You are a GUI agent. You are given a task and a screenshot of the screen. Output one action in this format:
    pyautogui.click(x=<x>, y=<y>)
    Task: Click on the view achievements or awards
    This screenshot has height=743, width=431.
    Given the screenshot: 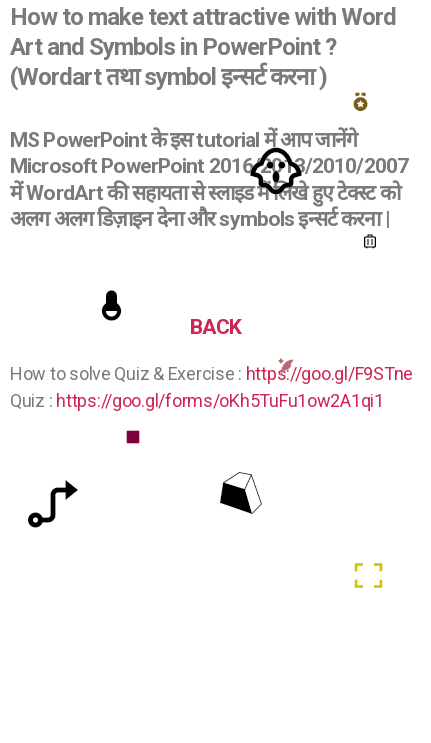 What is the action you would take?
    pyautogui.click(x=360, y=101)
    